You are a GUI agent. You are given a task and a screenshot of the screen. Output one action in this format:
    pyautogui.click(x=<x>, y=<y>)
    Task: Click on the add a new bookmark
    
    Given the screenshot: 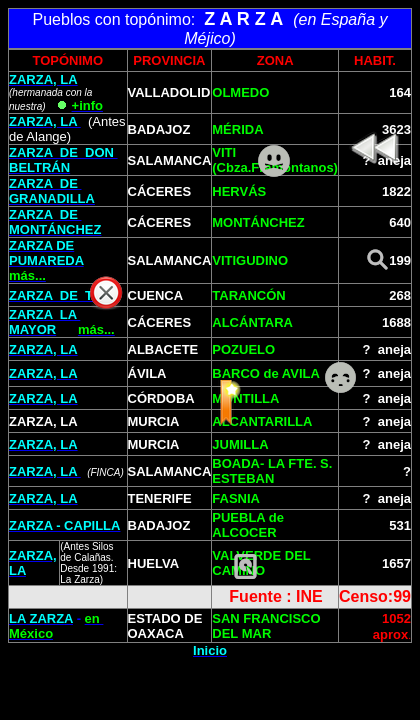 What is the action you would take?
    pyautogui.click(x=227, y=403)
    